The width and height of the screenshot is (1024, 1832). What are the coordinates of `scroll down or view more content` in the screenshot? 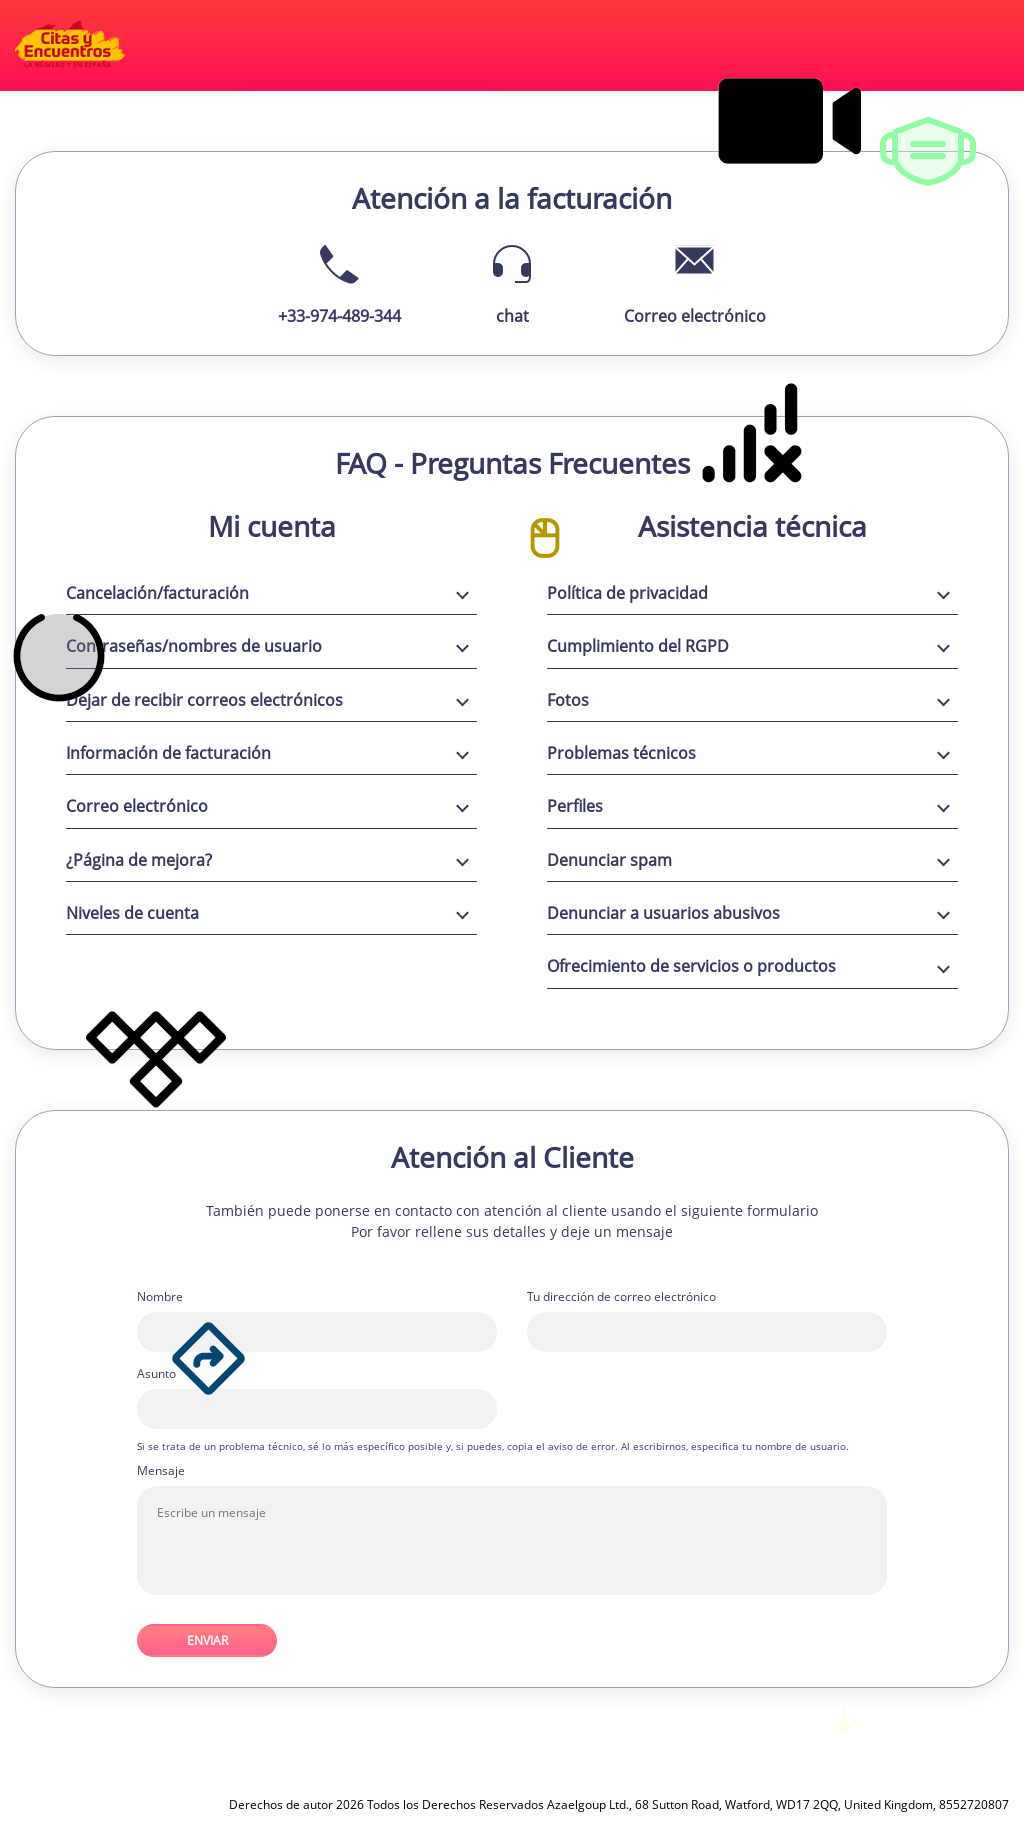 It's located at (844, 1717).